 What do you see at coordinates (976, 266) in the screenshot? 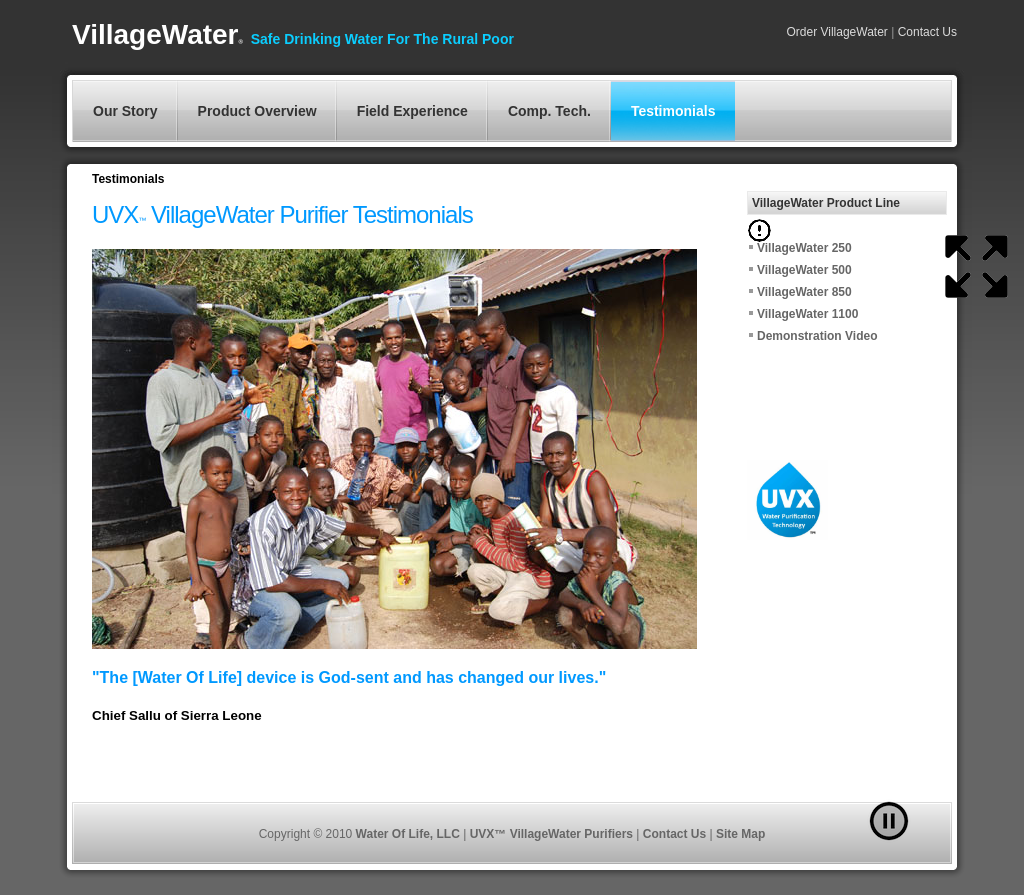
I see `expand to fullscreen mode` at bounding box center [976, 266].